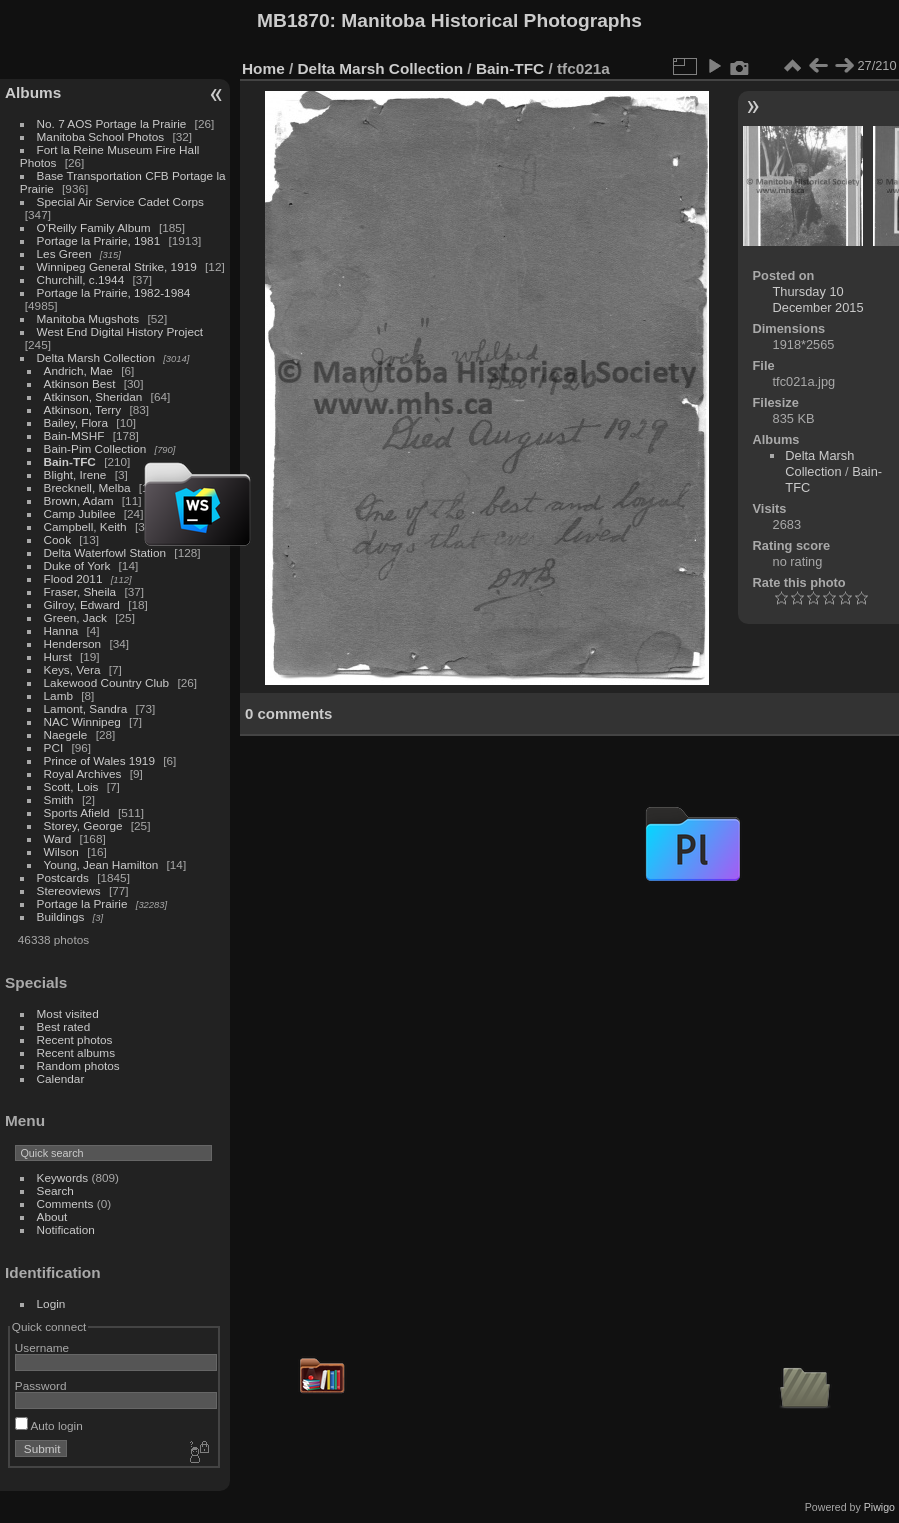 The width and height of the screenshot is (899, 1523). I want to click on open your books or ebooks library folder, so click(322, 1377).